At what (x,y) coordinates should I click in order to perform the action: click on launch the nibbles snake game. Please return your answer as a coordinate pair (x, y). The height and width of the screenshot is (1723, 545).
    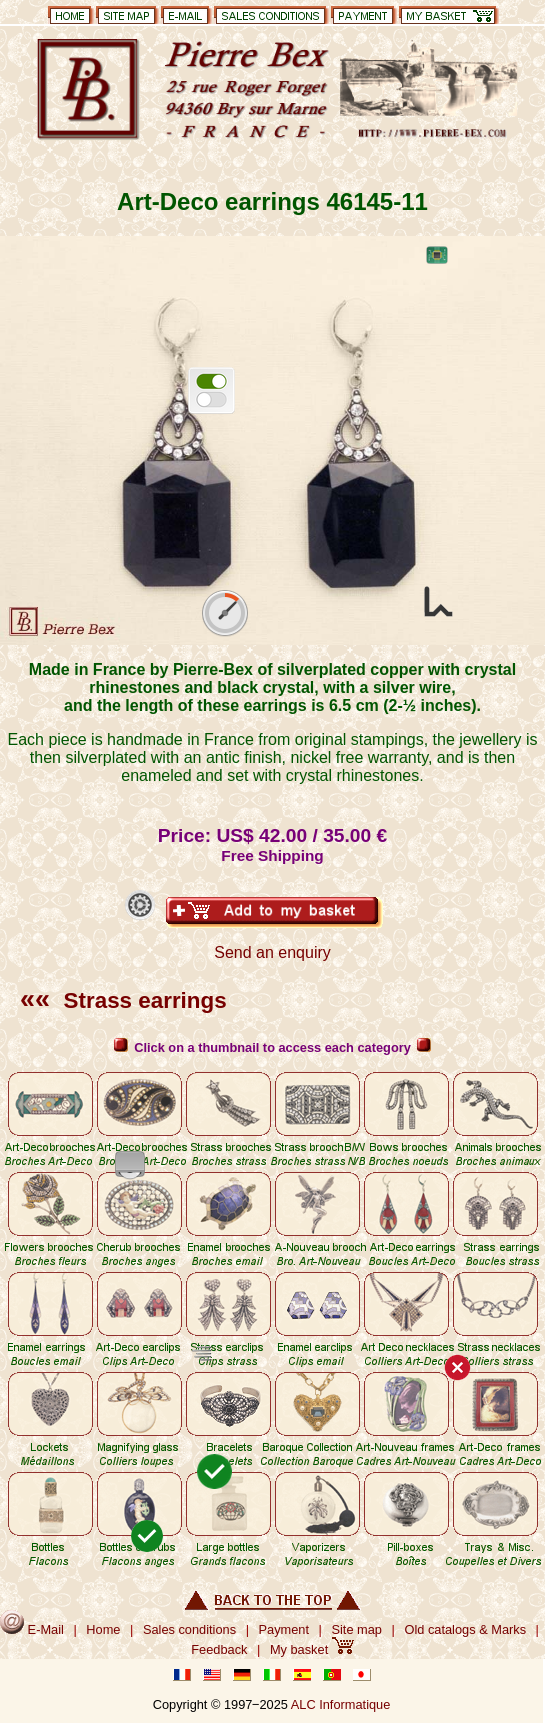
    Looking at the image, I should click on (438, 602).